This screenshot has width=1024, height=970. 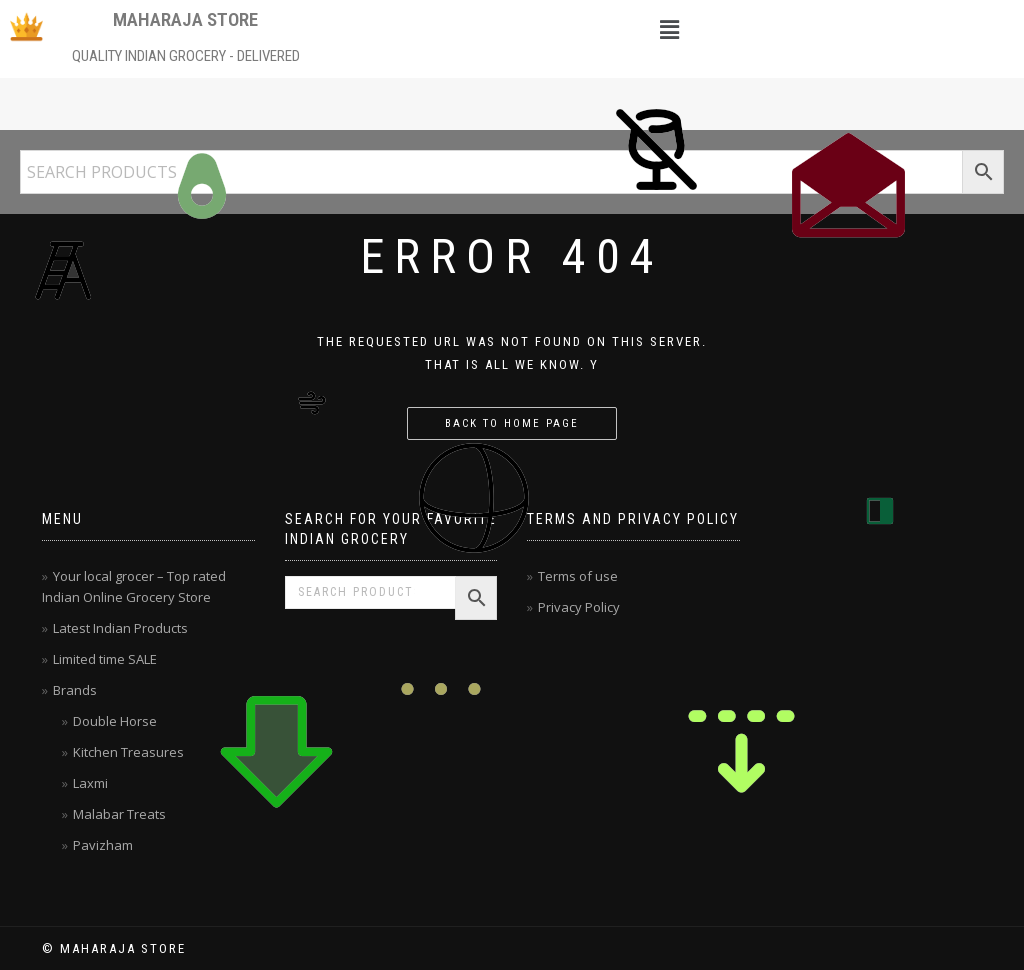 I want to click on access globe or world view, so click(x=474, y=498).